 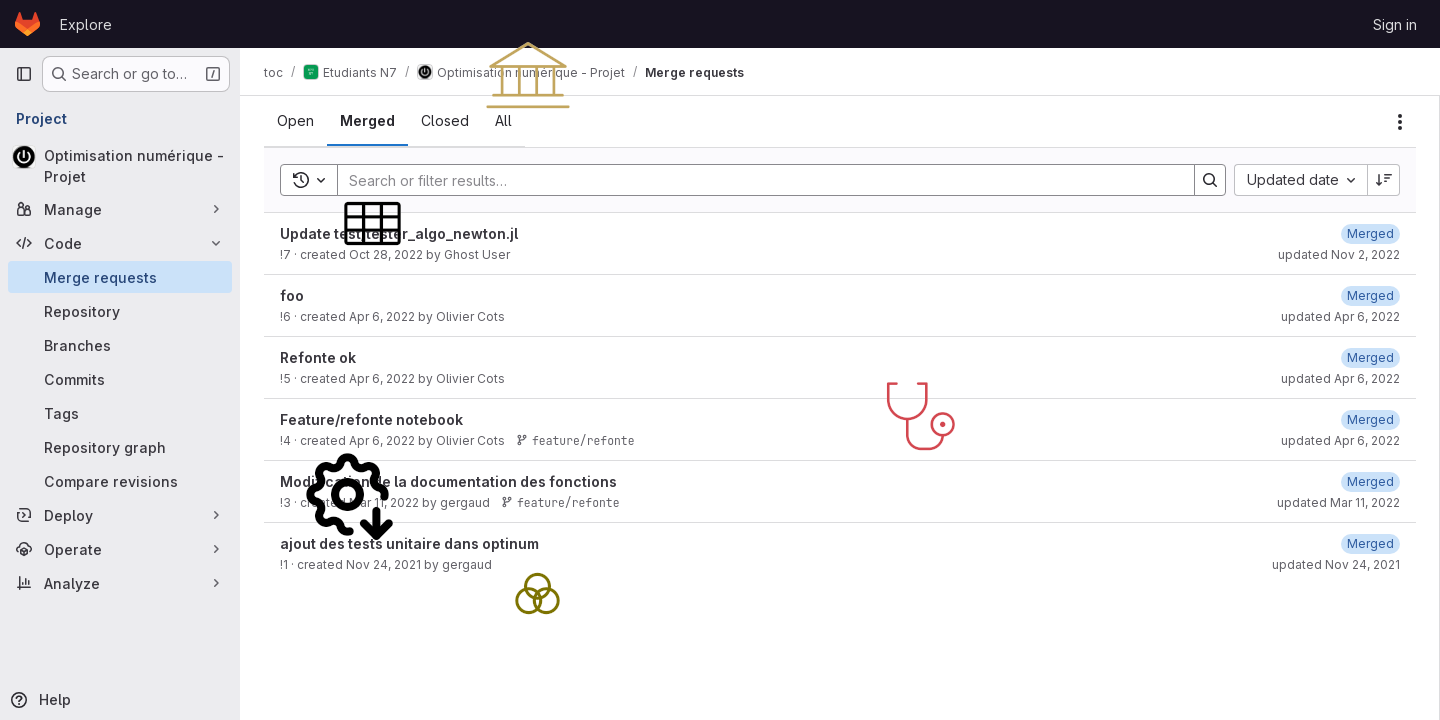 What do you see at coordinates (537, 593) in the screenshot?
I see `adjust color filter settings` at bounding box center [537, 593].